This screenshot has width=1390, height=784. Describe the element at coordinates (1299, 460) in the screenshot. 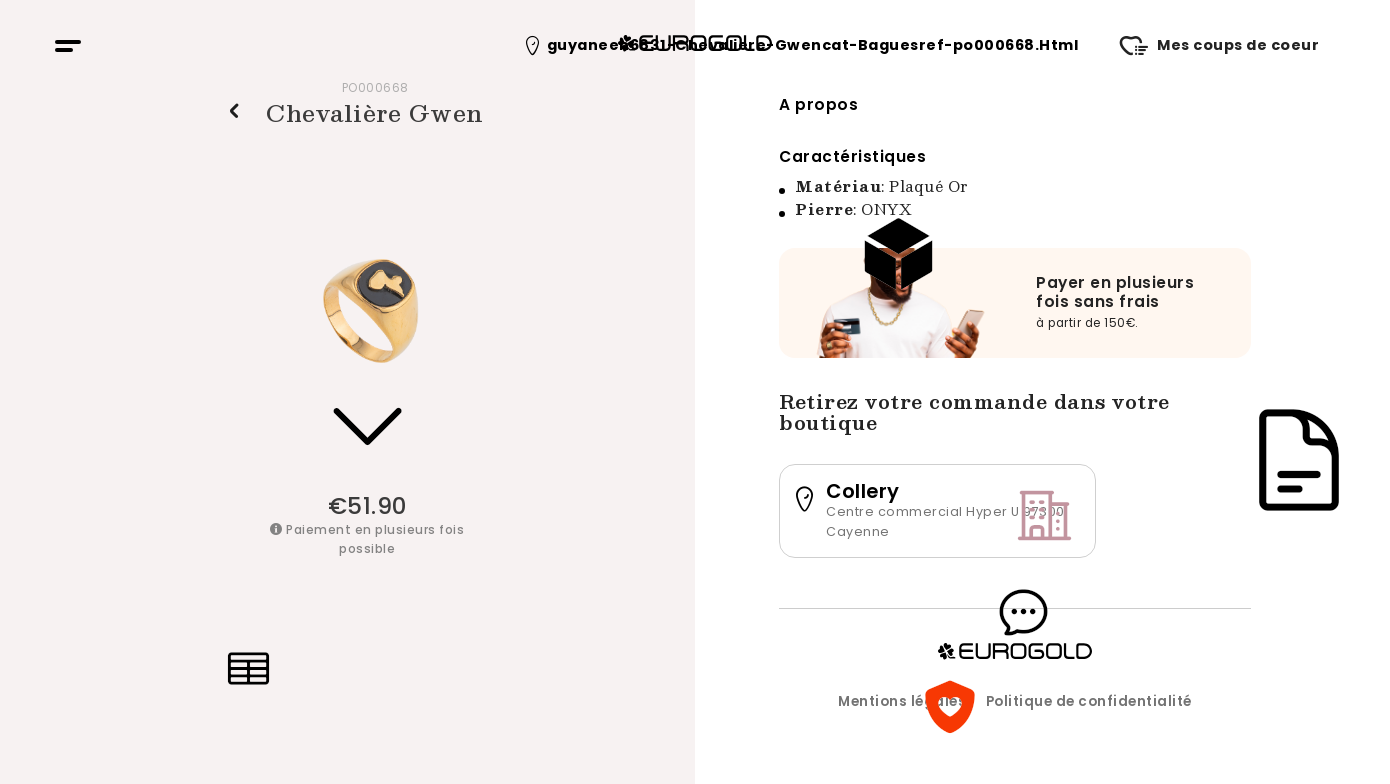

I see `view document details` at that location.